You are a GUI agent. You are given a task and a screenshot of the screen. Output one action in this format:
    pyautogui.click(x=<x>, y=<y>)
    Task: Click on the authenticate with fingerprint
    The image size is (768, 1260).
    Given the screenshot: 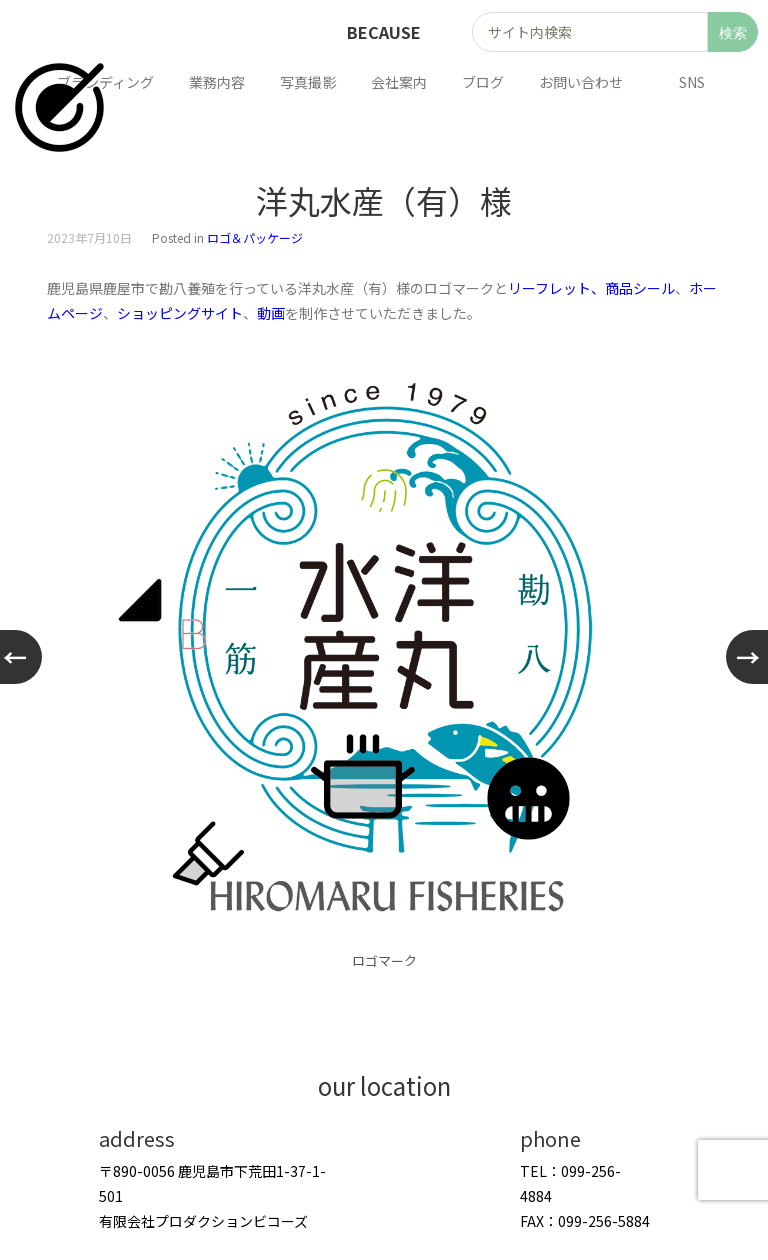 What is the action you would take?
    pyautogui.click(x=385, y=491)
    